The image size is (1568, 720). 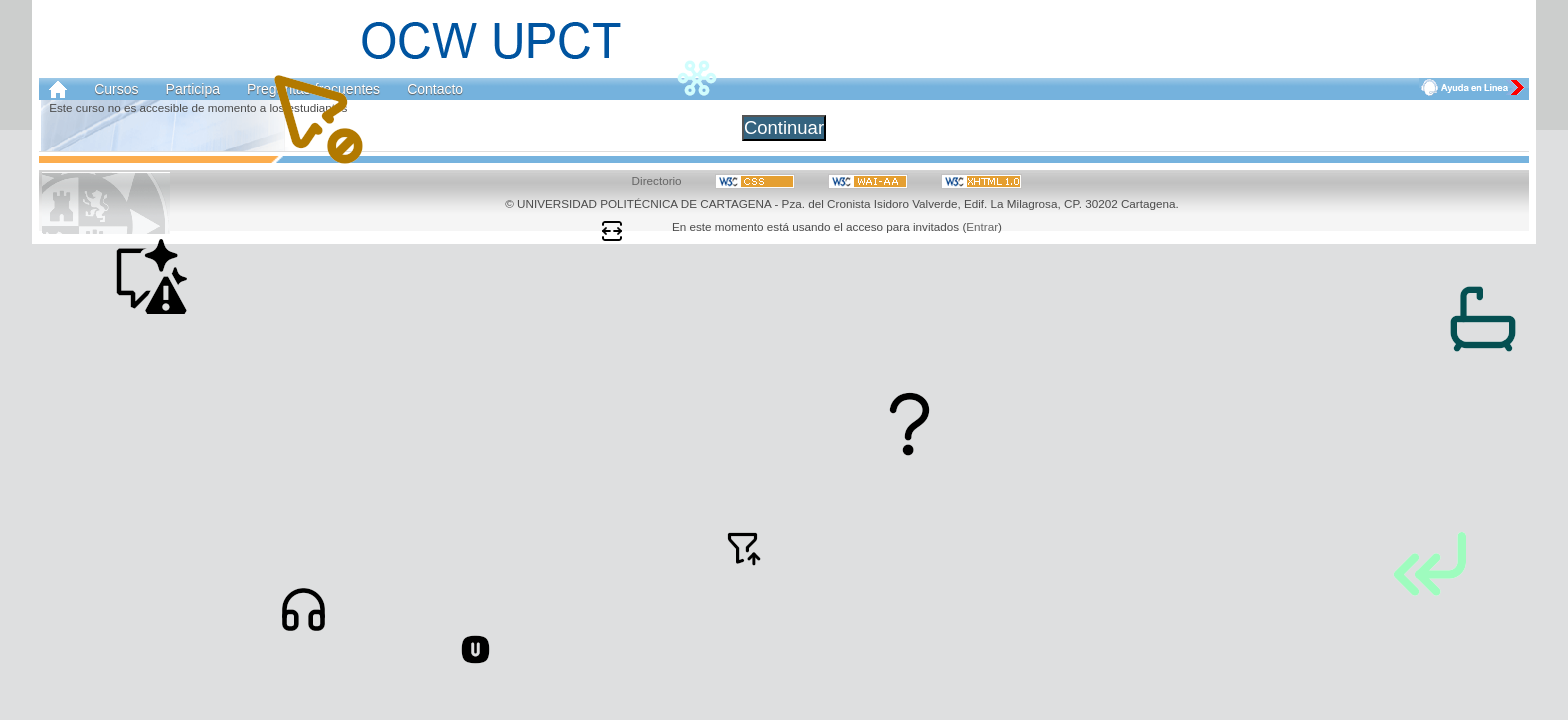 What do you see at coordinates (697, 78) in the screenshot?
I see `view star network topology` at bounding box center [697, 78].